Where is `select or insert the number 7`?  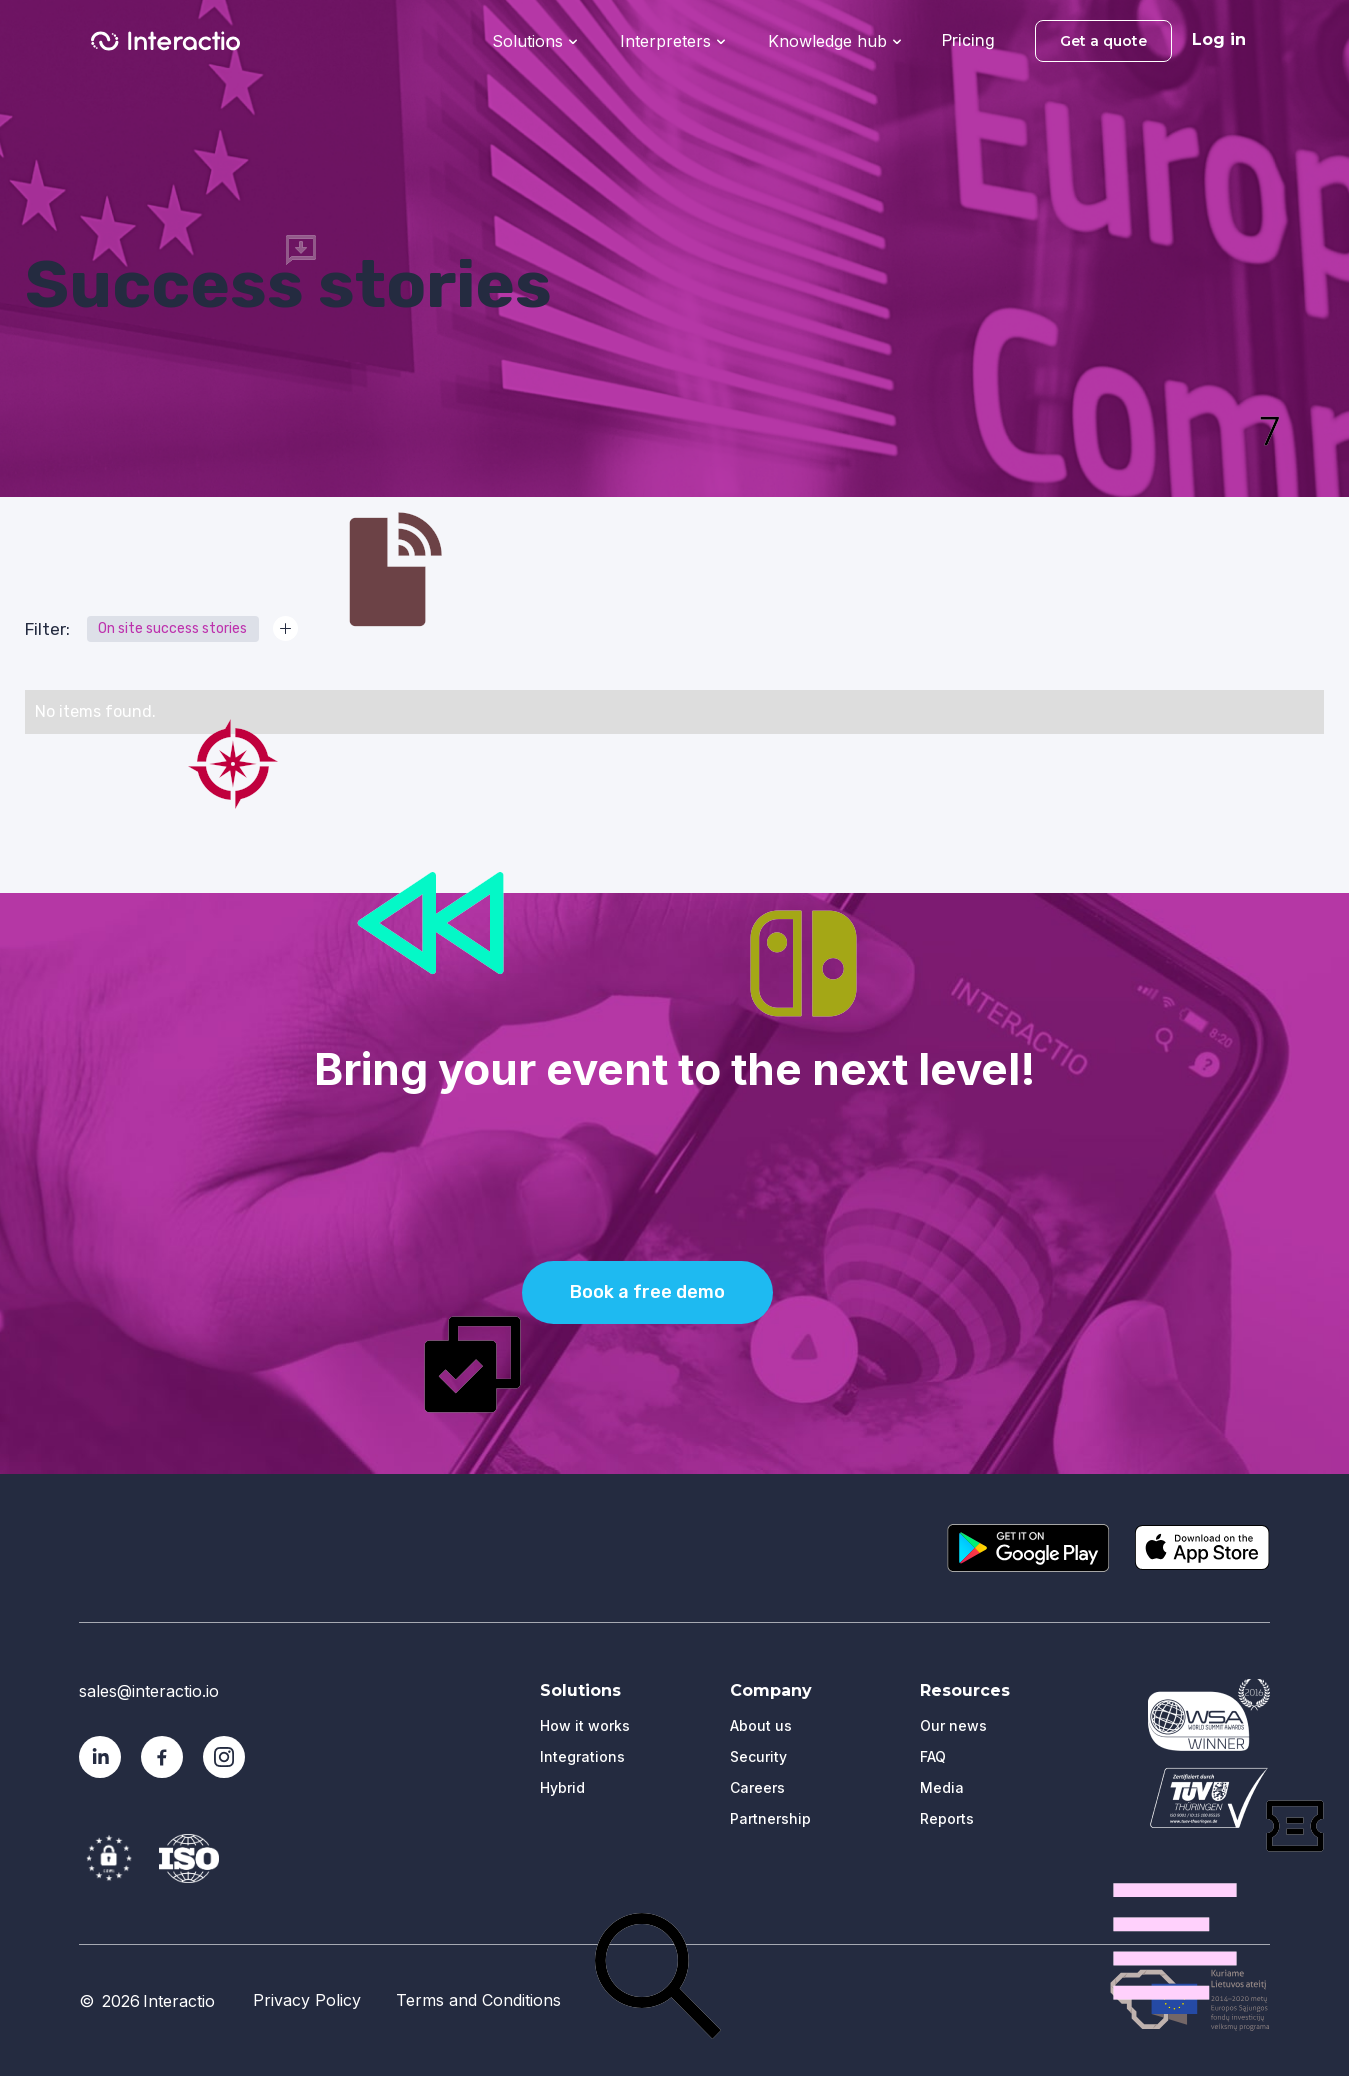
select or insert the number 7 is located at coordinates (1269, 431).